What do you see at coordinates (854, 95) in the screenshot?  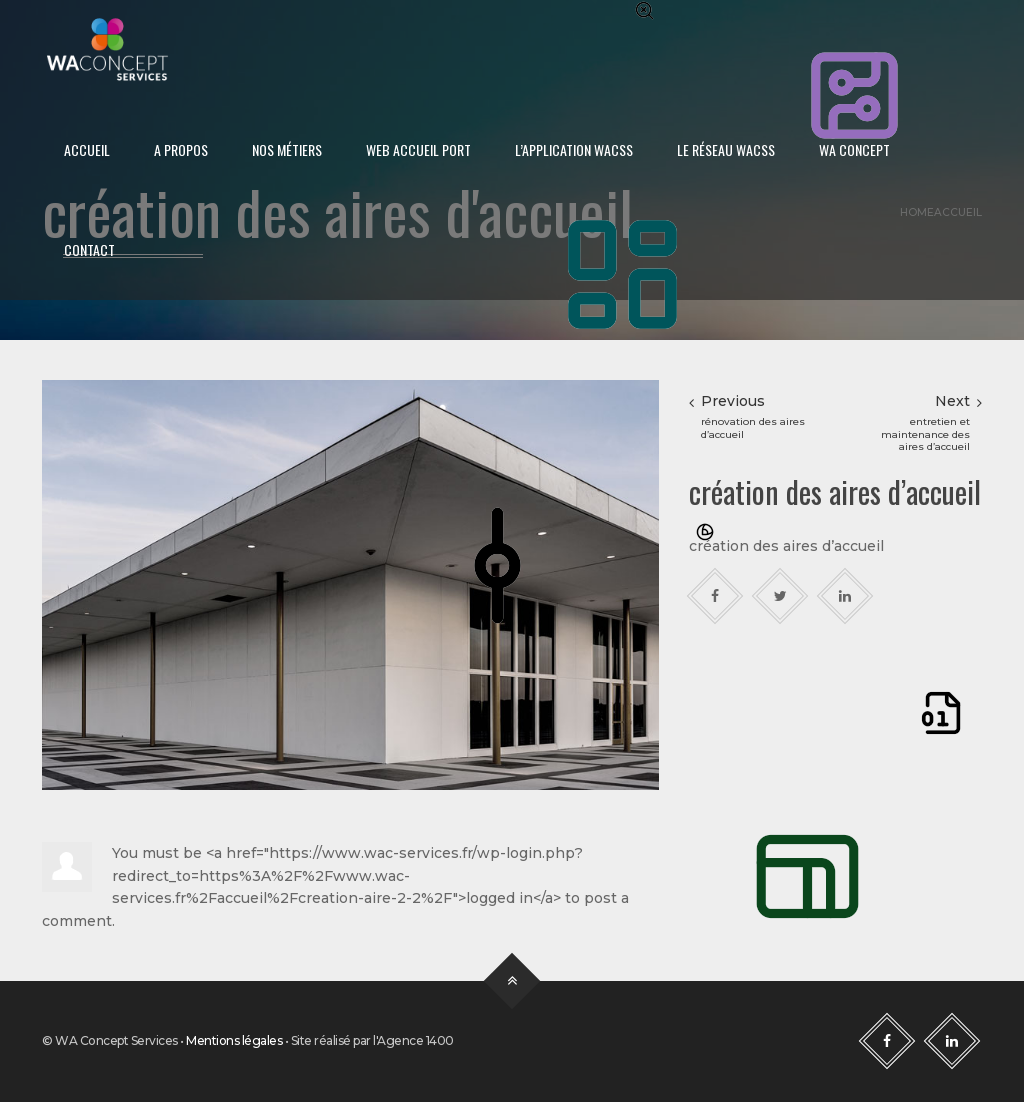 I see `access hardware or system settings` at bounding box center [854, 95].